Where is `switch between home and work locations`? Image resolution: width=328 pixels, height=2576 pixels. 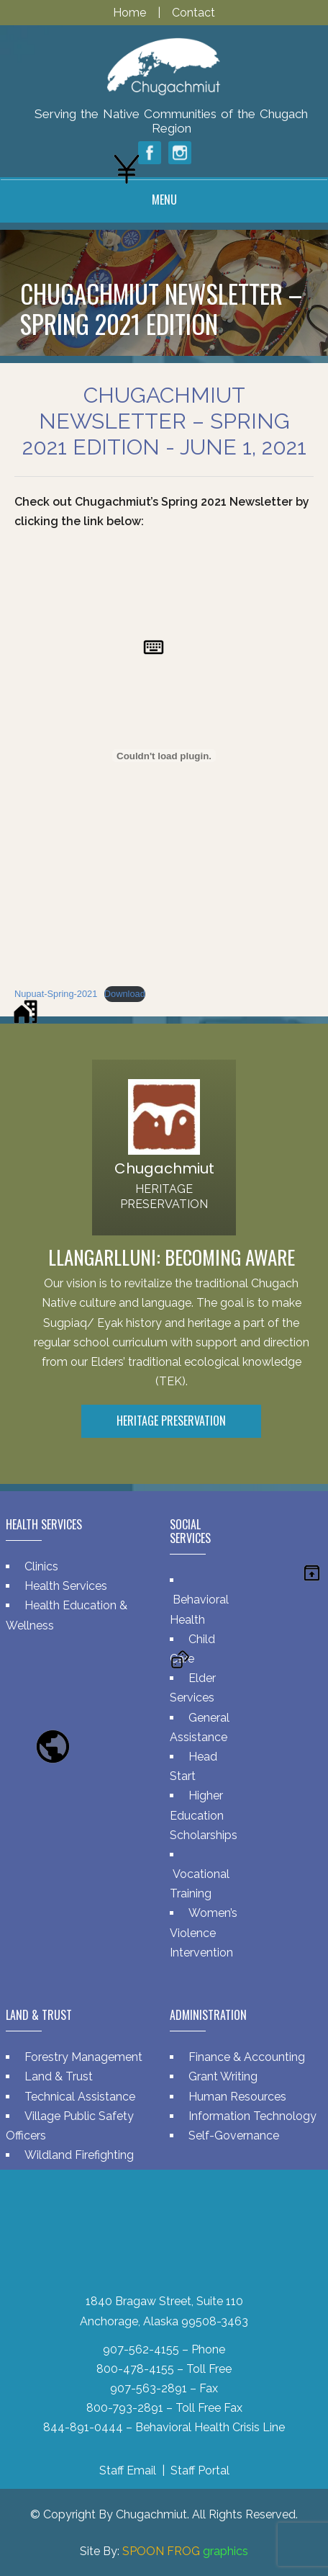
switch between home and work locations is located at coordinates (25, 1011).